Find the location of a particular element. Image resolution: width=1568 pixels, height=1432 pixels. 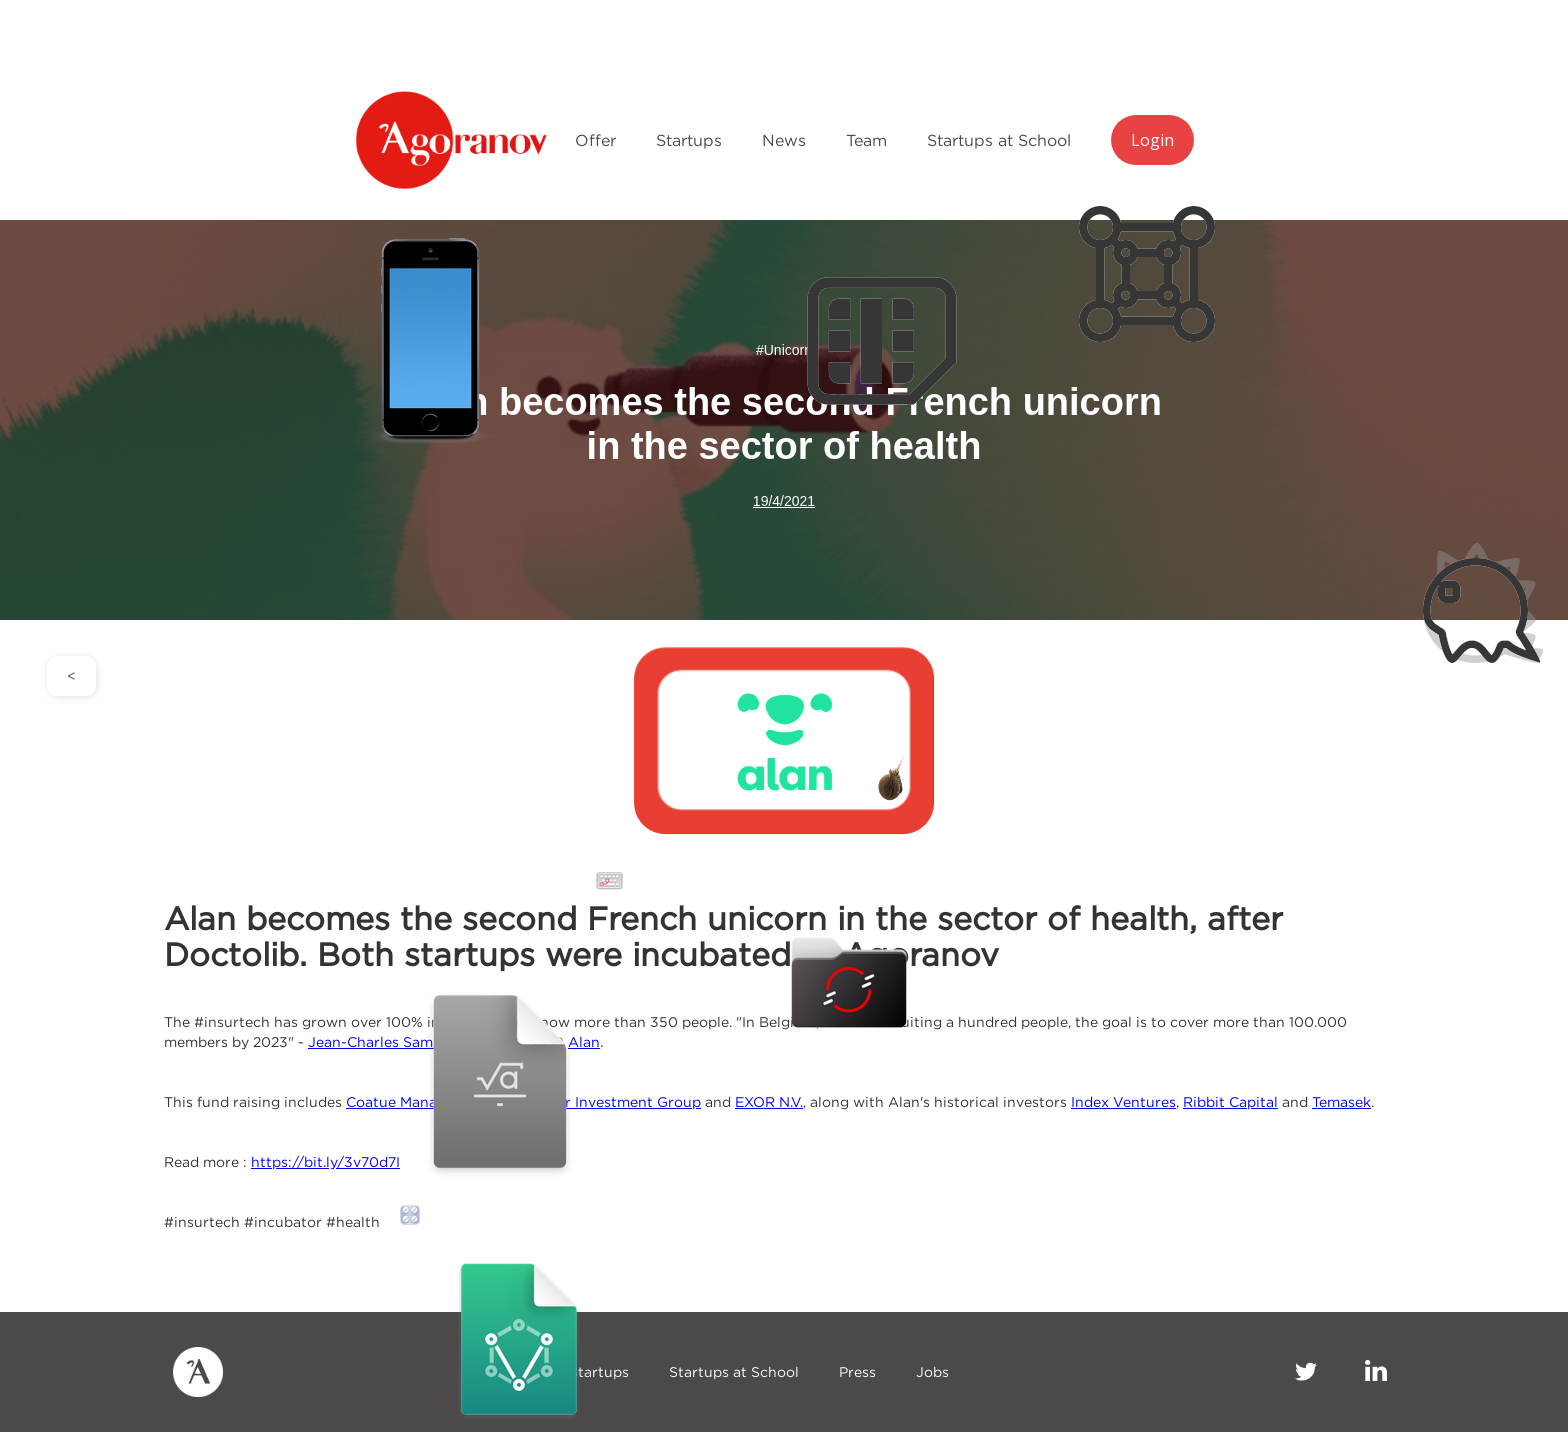

a vector graphics file is located at coordinates (519, 1339).